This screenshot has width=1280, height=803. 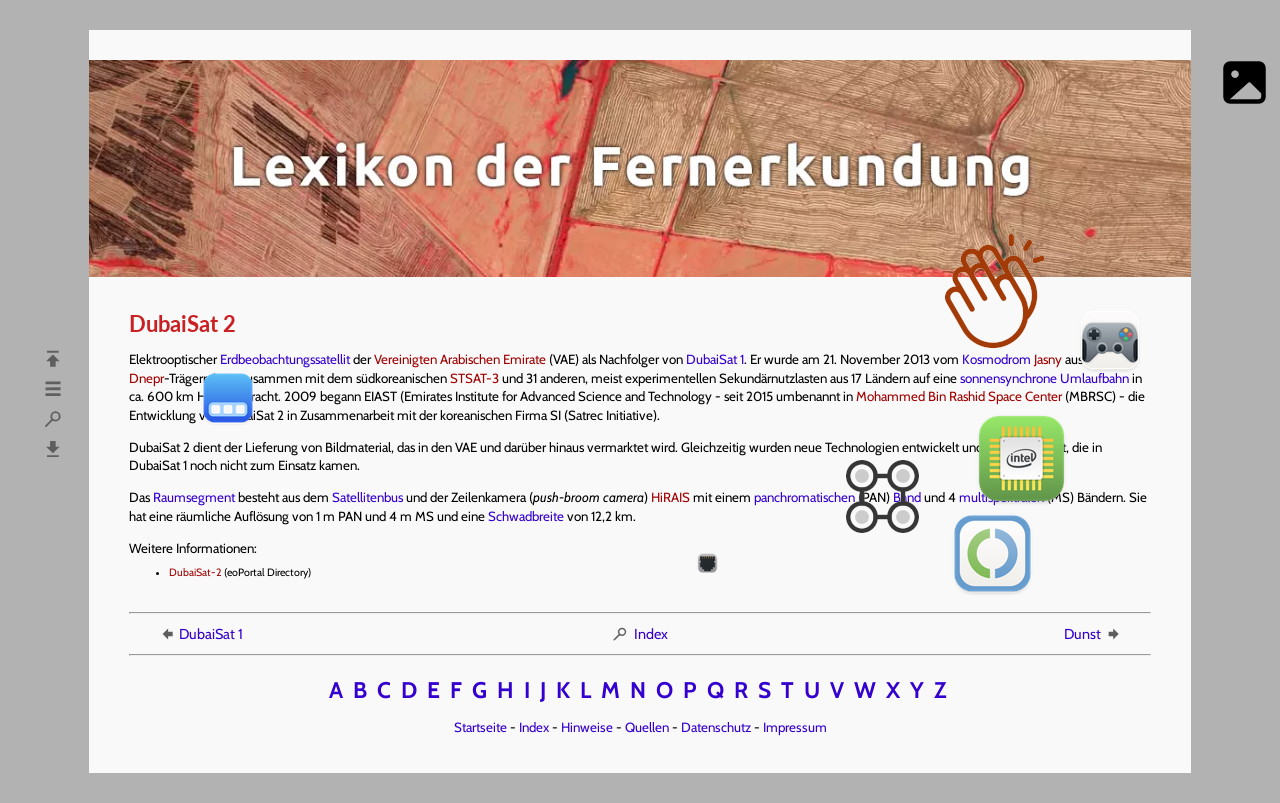 What do you see at coordinates (707, 563) in the screenshot?
I see `open ethernet network preferences` at bounding box center [707, 563].